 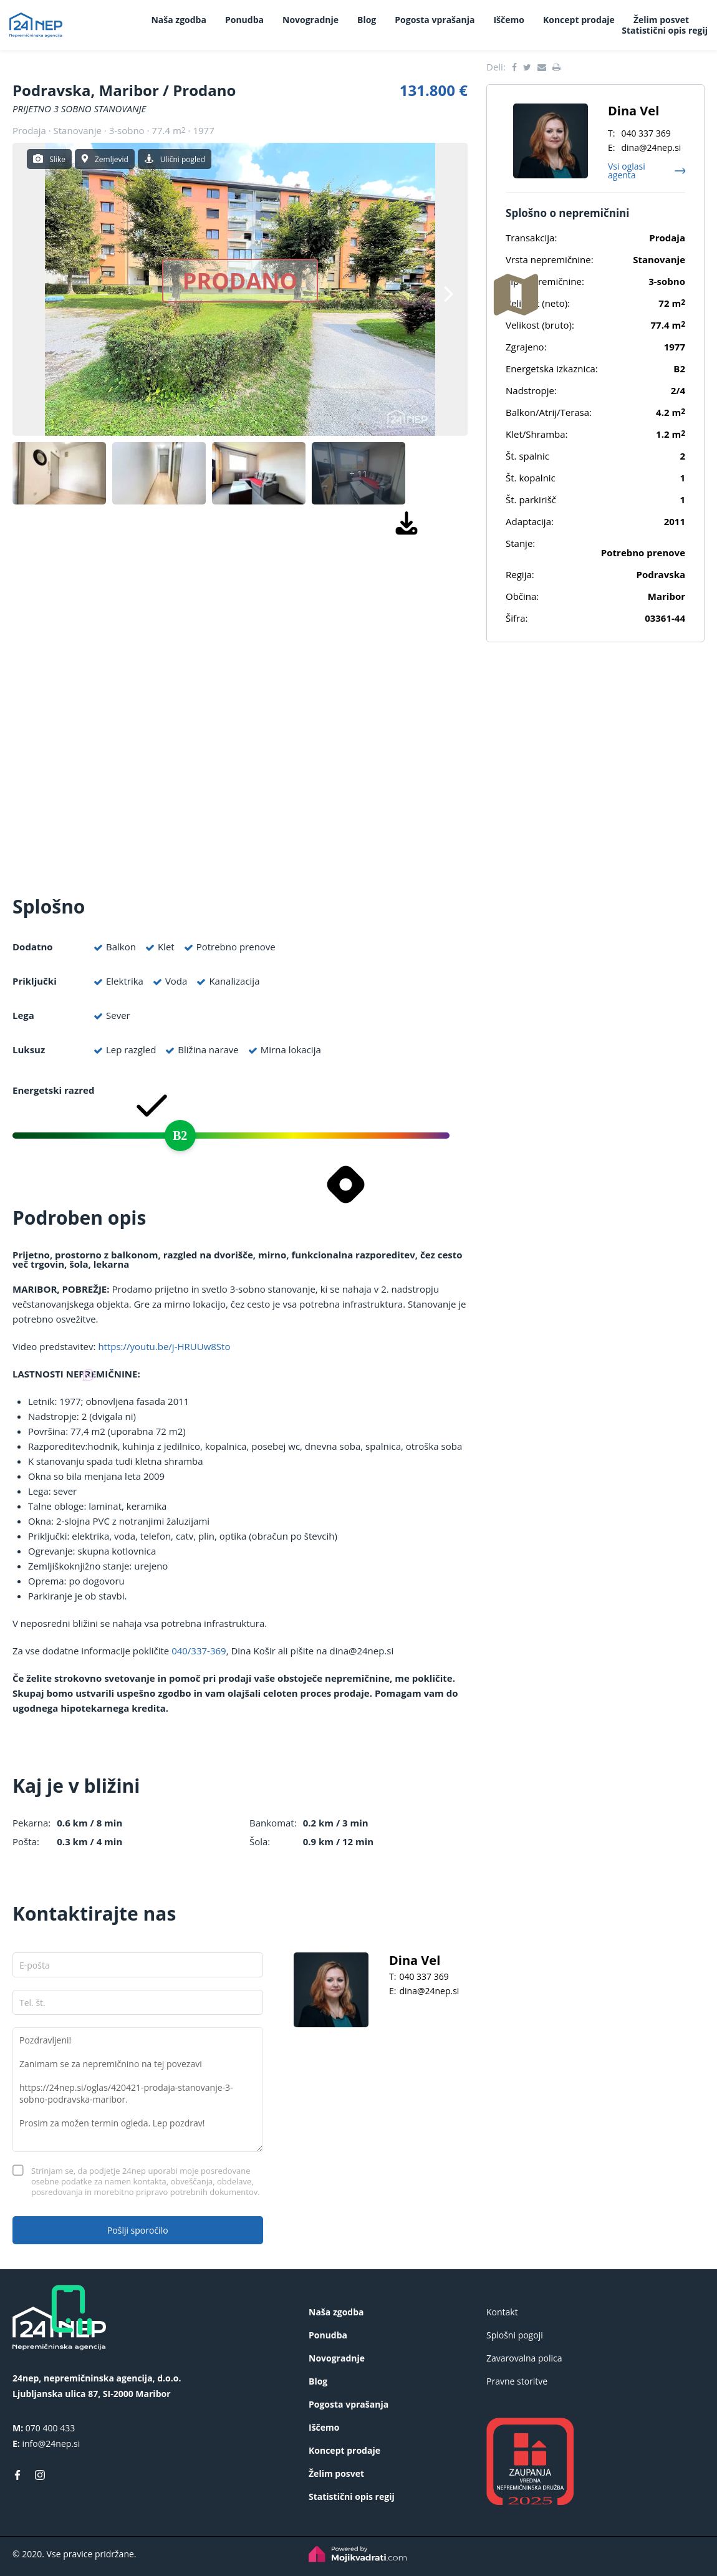 What do you see at coordinates (516, 294) in the screenshot?
I see `view map` at bounding box center [516, 294].